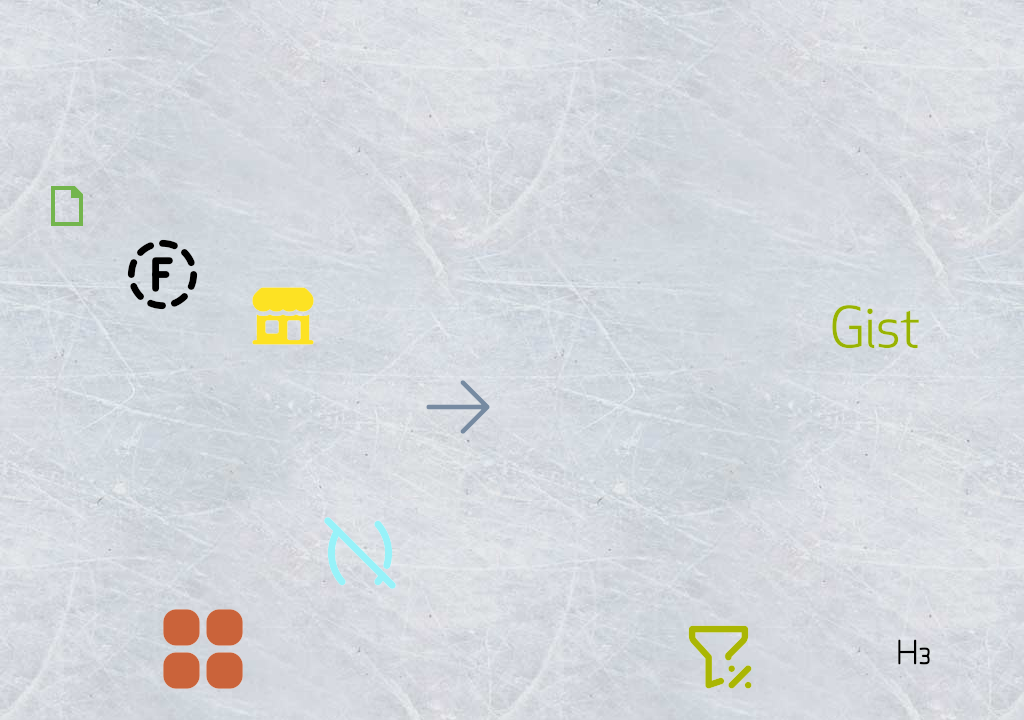 This screenshot has height=720, width=1024. Describe the element at coordinates (162, 274) in the screenshot. I see `indicates a draft or pending status` at that location.